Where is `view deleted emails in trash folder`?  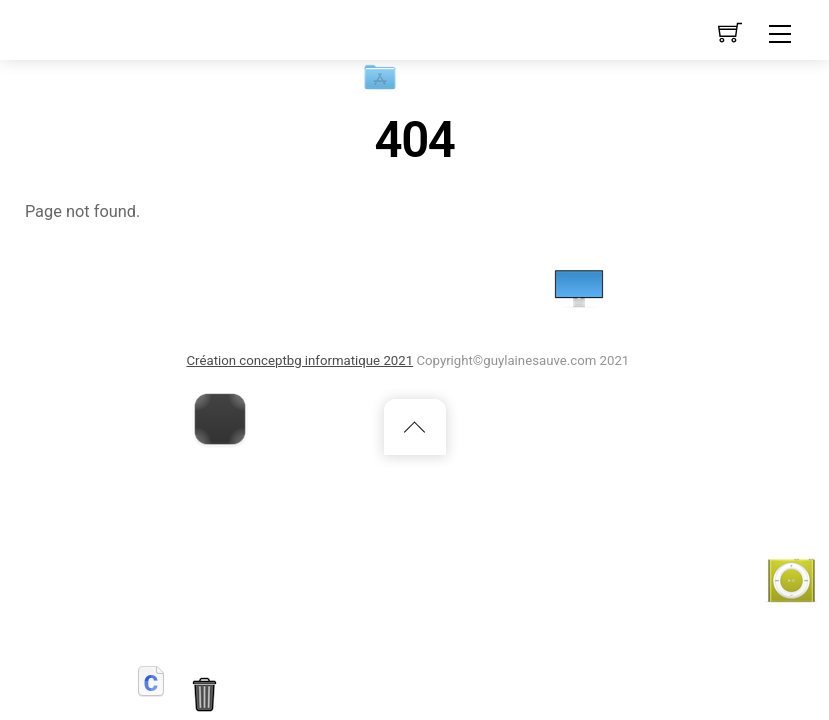 view deleted emails in trash folder is located at coordinates (204, 694).